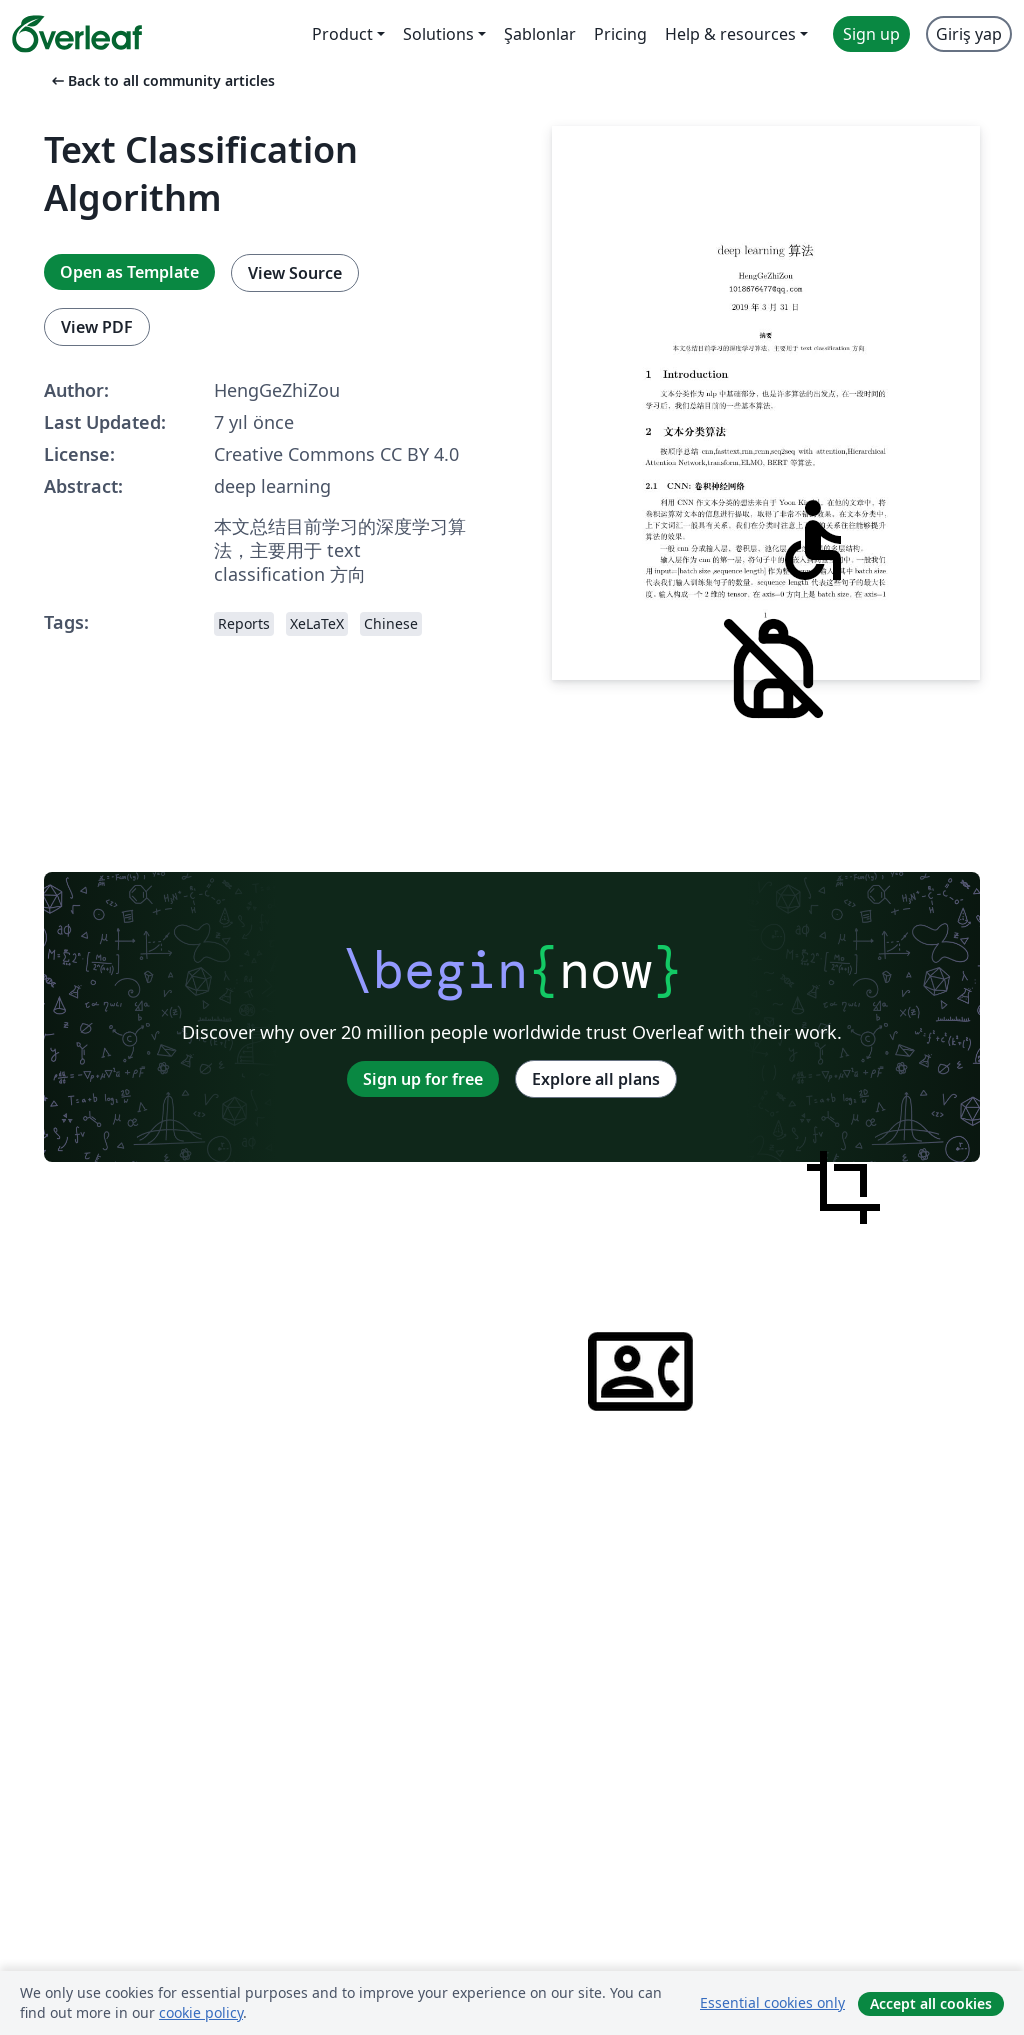 This screenshot has height=2035, width=1024. Describe the element at coordinates (640, 1371) in the screenshot. I see `view contact's phone information` at that location.